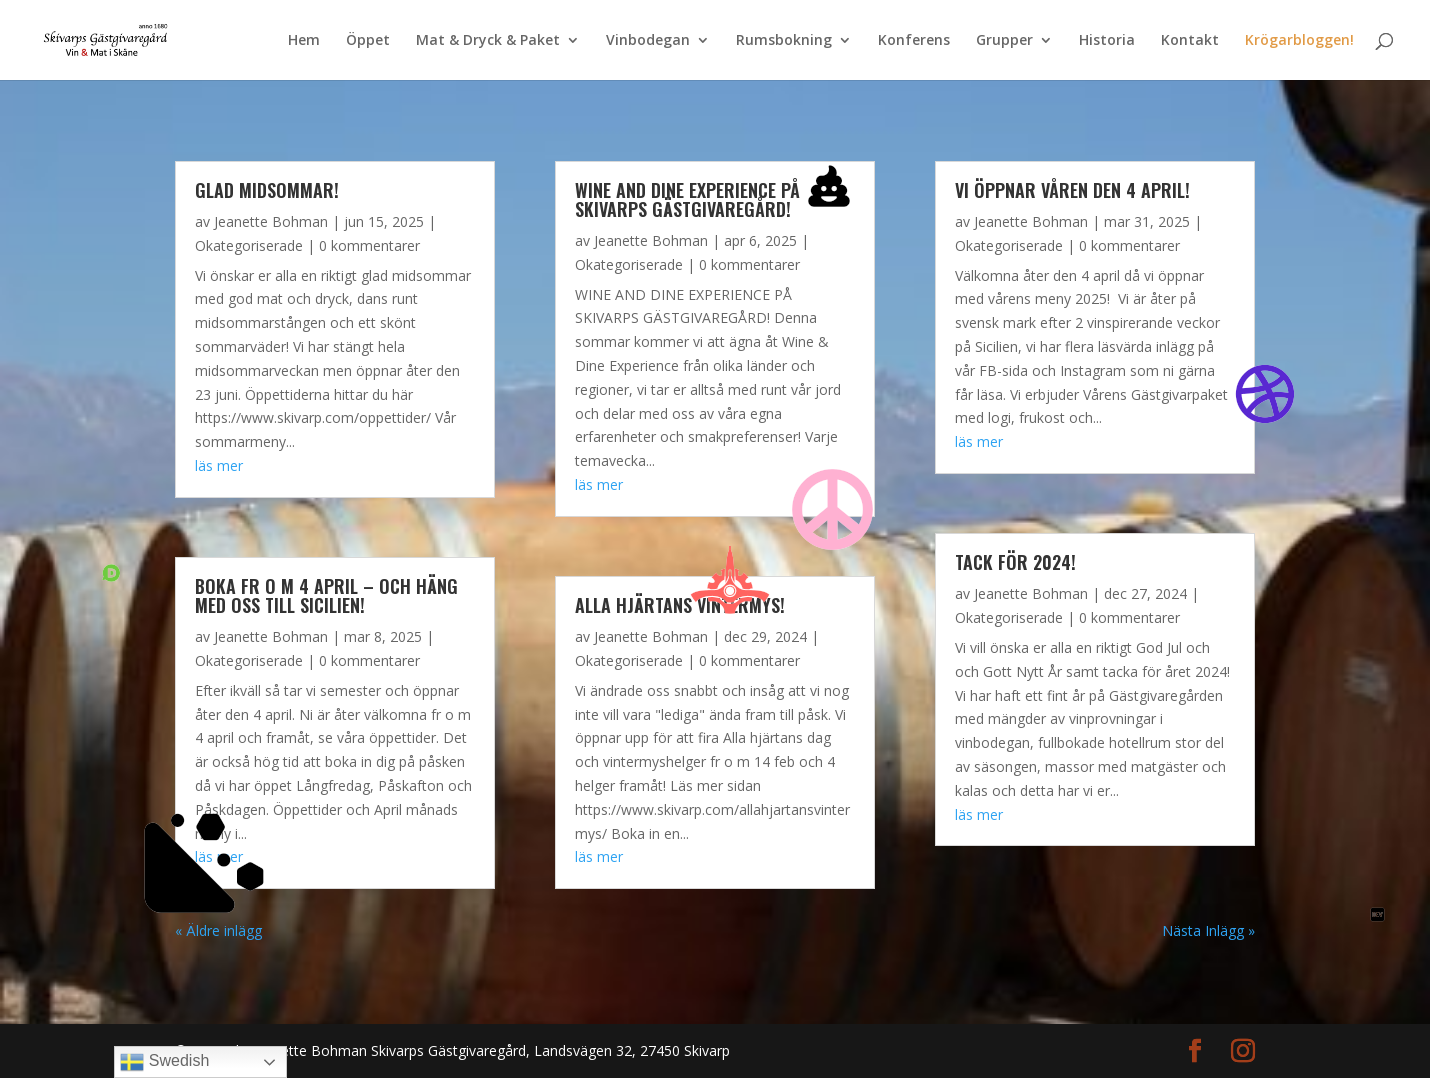  What do you see at coordinates (1377, 914) in the screenshot?
I see `dev.to community platform logo` at bounding box center [1377, 914].